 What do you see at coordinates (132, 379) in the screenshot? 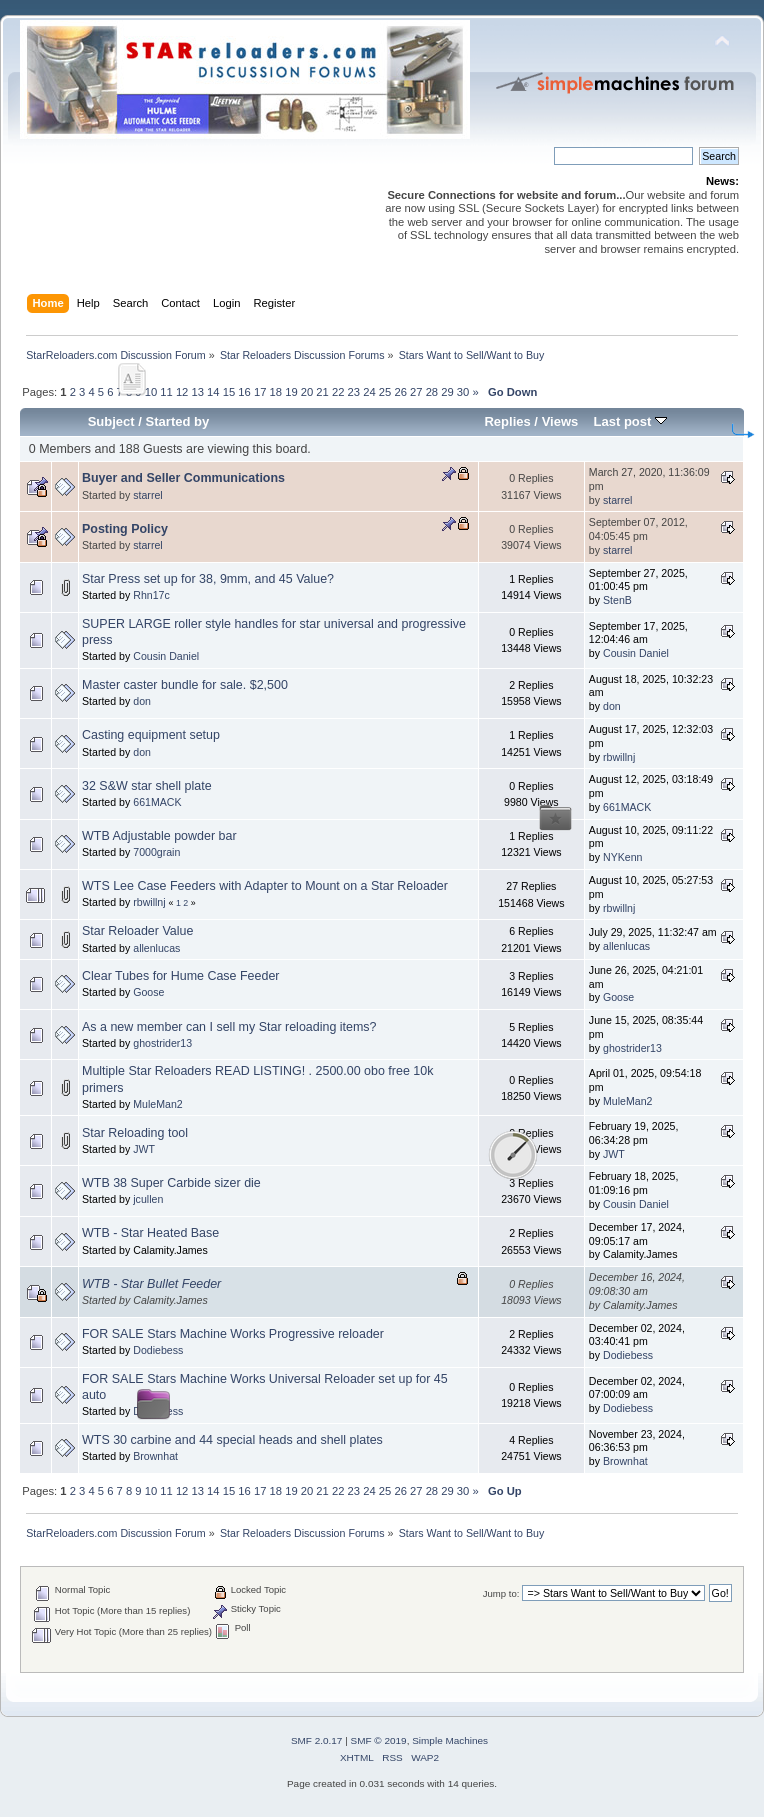
I see `open a rich text document` at bounding box center [132, 379].